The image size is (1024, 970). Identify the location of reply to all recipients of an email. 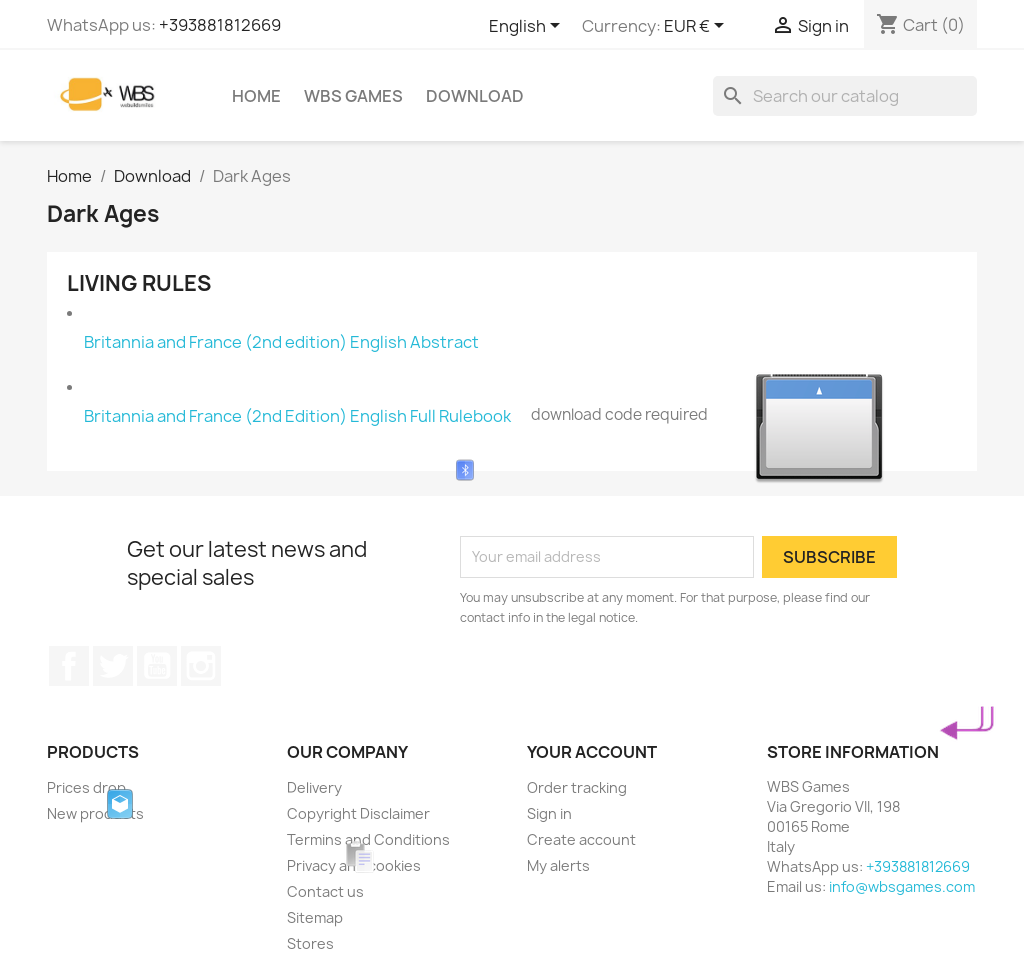
(966, 719).